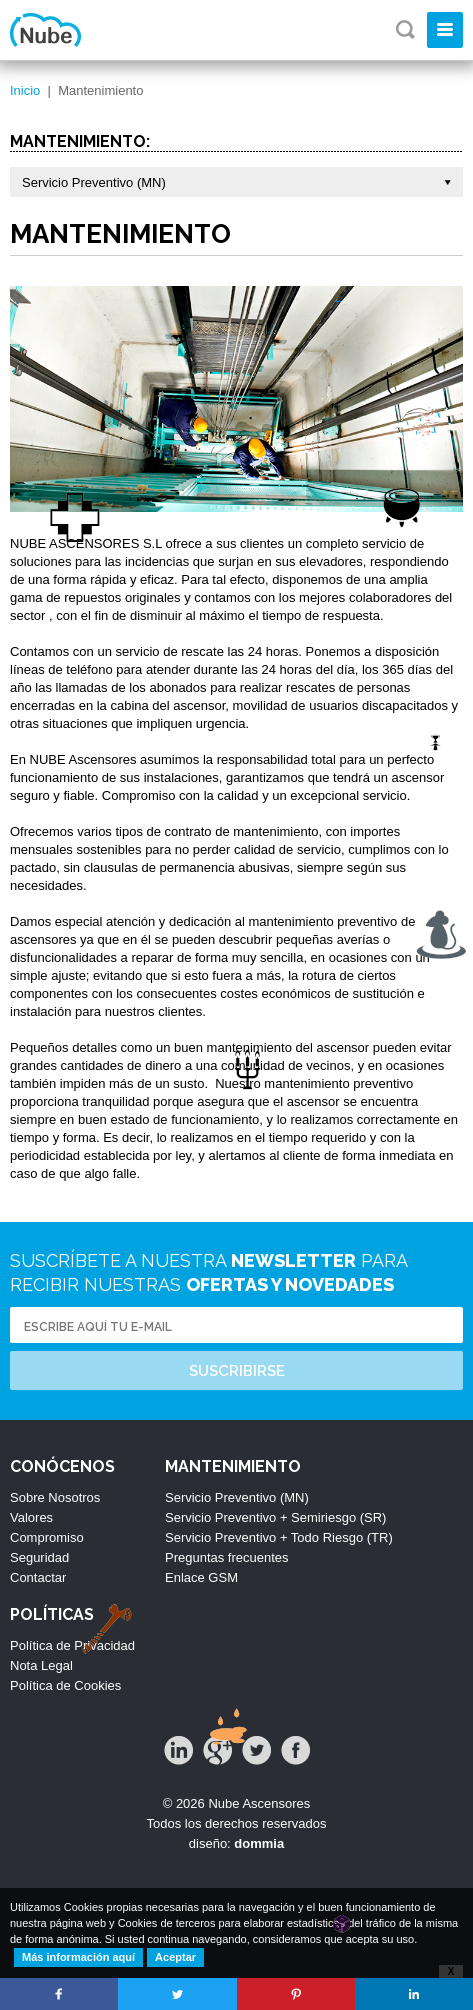 This screenshot has width=473, height=2010. What do you see at coordinates (75, 517) in the screenshot?
I see `access health or medical features` at bounding box center [75, 517].